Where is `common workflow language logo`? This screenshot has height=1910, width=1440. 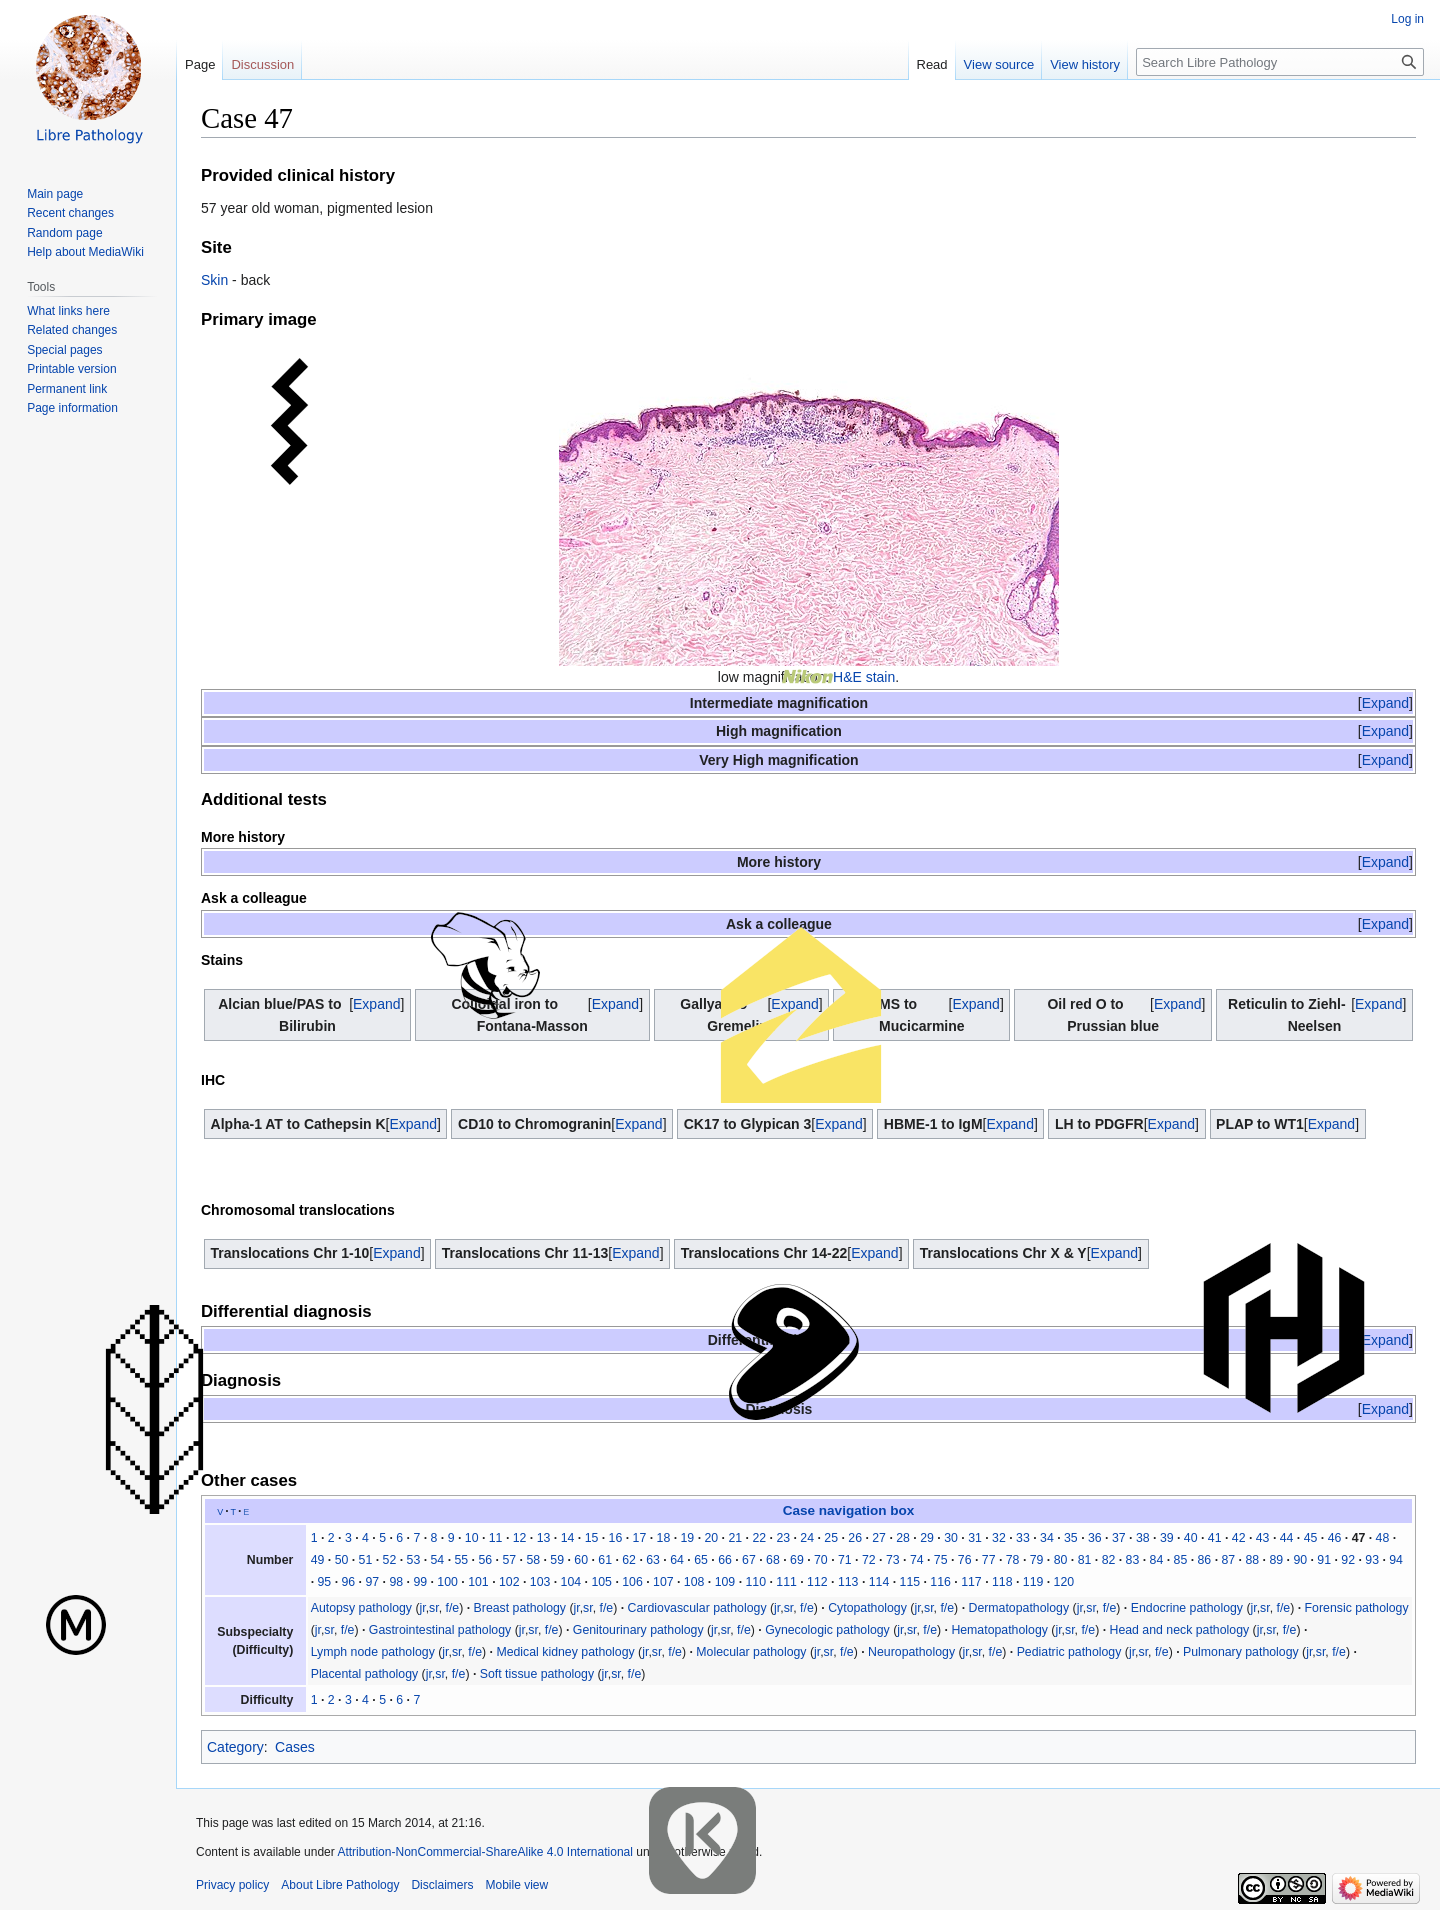
common workflow language logo is located at coordinates (289, 421).